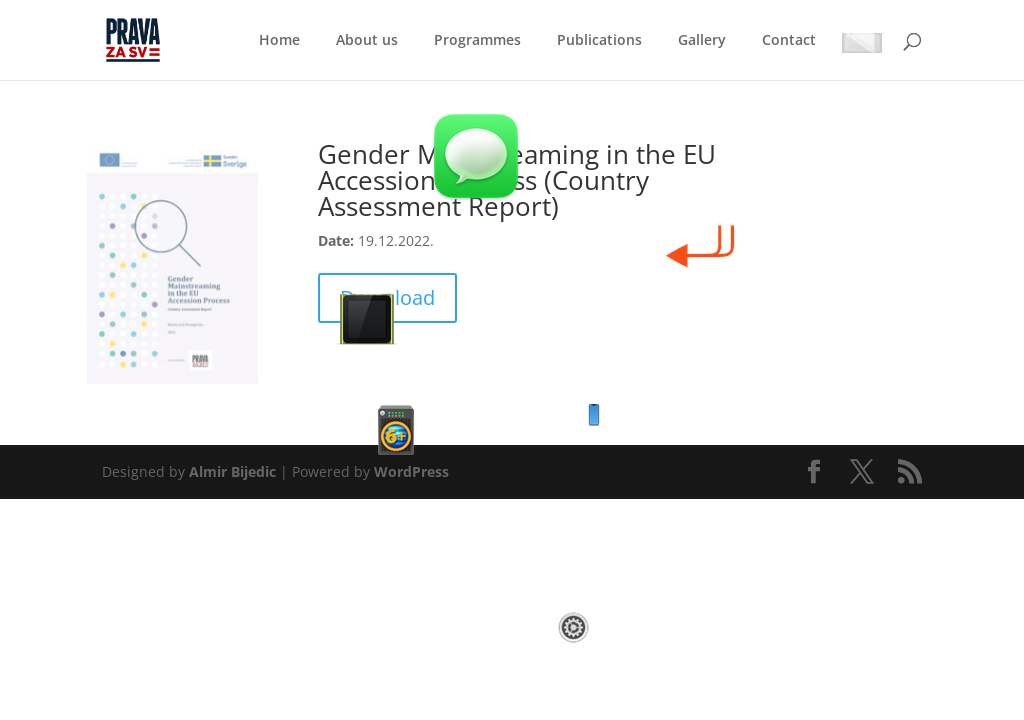 The width and height of the screenshot is (1024, 720). Describe the element at coordinates (367, 319) in the screenshot. I see `iPod nano device connected` at that location.